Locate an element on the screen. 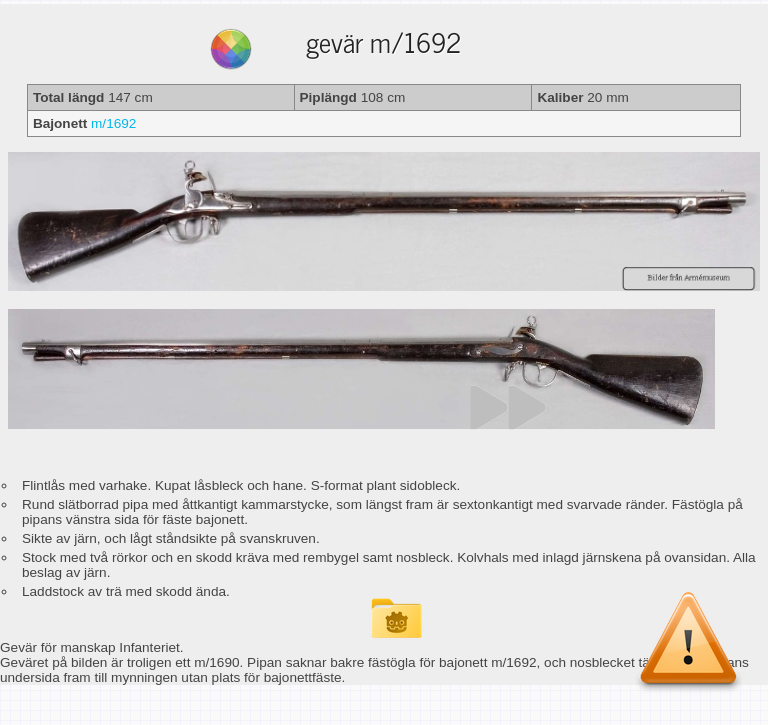  open godot game engine project folder is located at coordinates (396, 619).